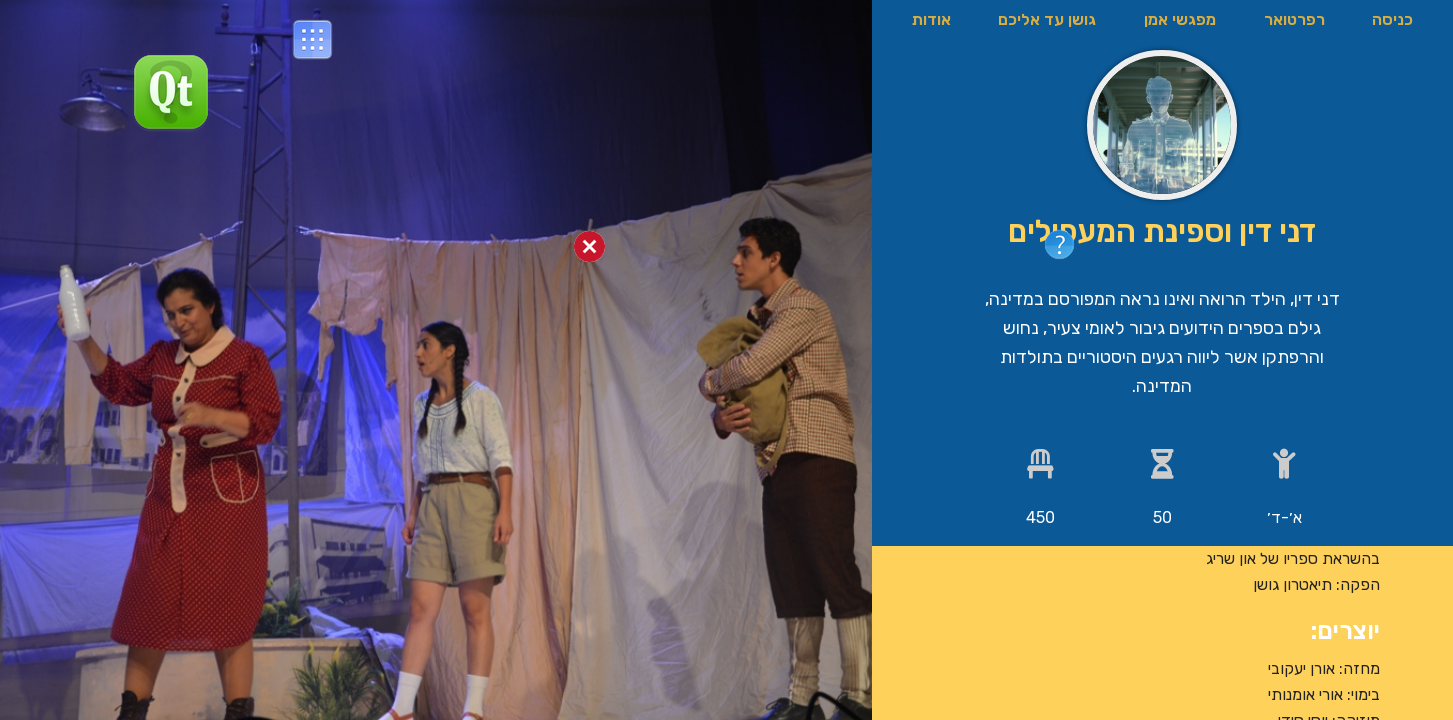 The width and height of the screenshot is (1453, 720). I want to click on view other applications, so click(312, 39).